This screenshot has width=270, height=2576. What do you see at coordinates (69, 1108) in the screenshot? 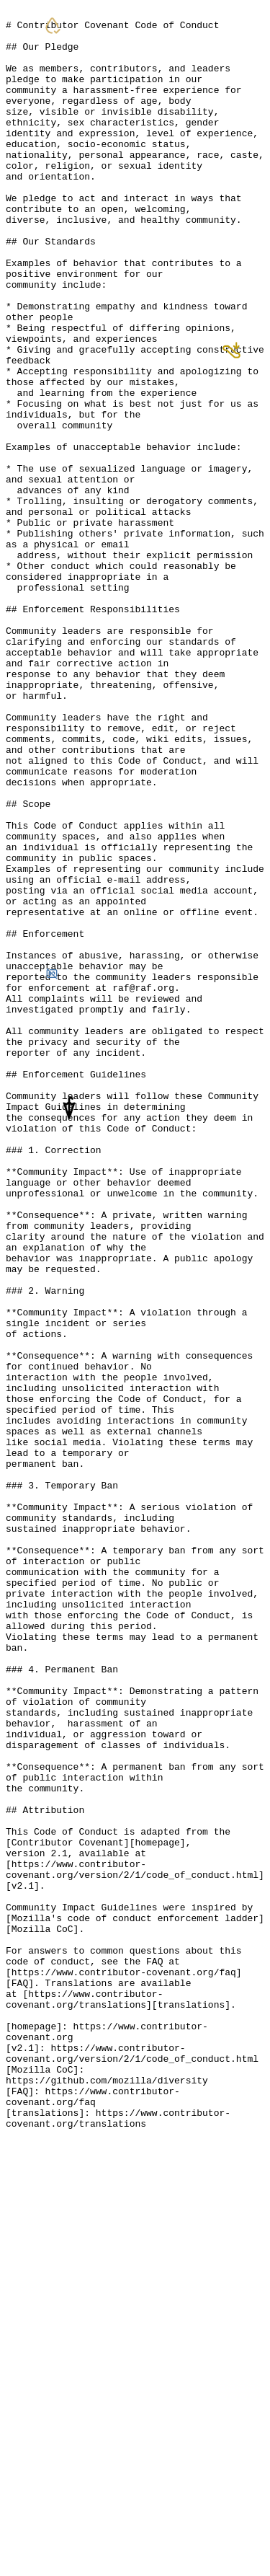
I see `indicates rainy weather conditions` at bounding box center [69, 1108].